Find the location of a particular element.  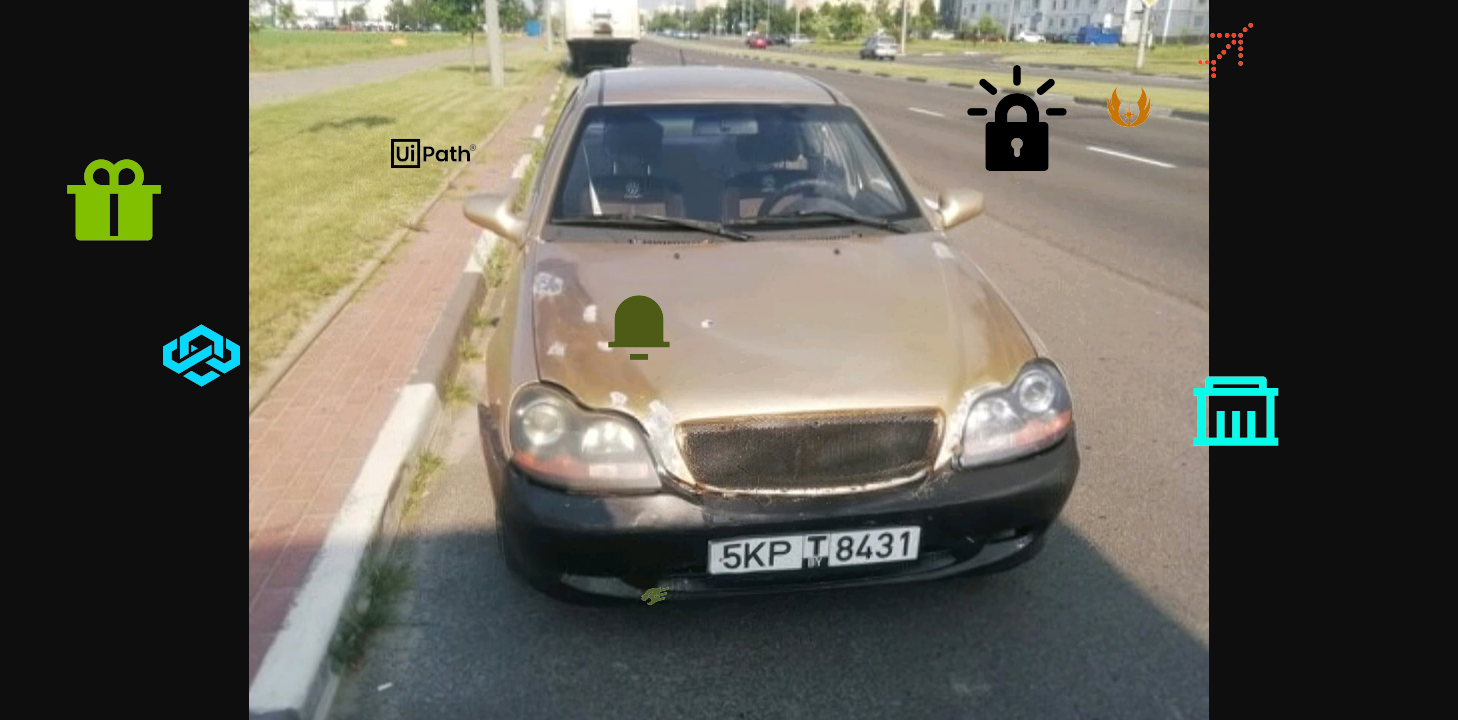

jedi order logo from star wars is located at coordinates (1129, 105).